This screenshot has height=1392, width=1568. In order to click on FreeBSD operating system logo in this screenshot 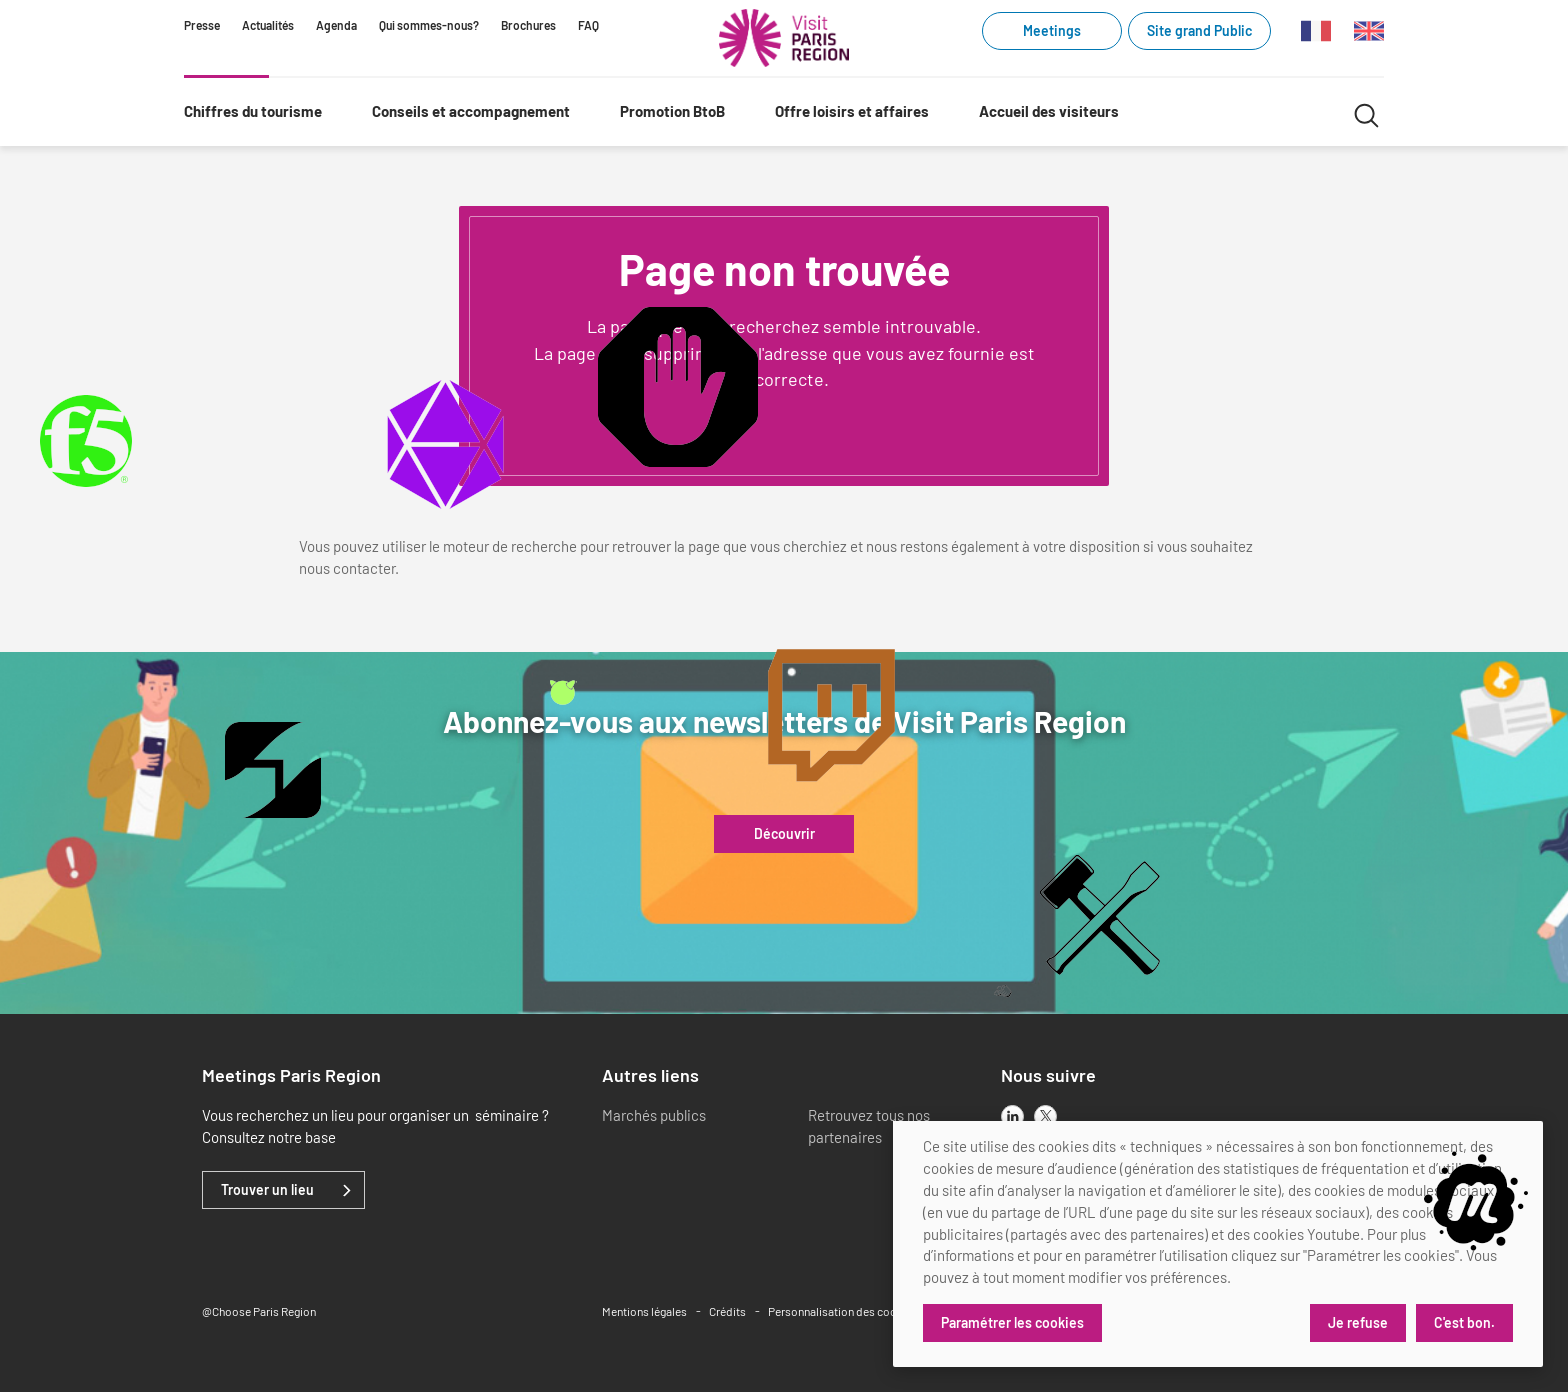, I will do `click(563, 692)`.